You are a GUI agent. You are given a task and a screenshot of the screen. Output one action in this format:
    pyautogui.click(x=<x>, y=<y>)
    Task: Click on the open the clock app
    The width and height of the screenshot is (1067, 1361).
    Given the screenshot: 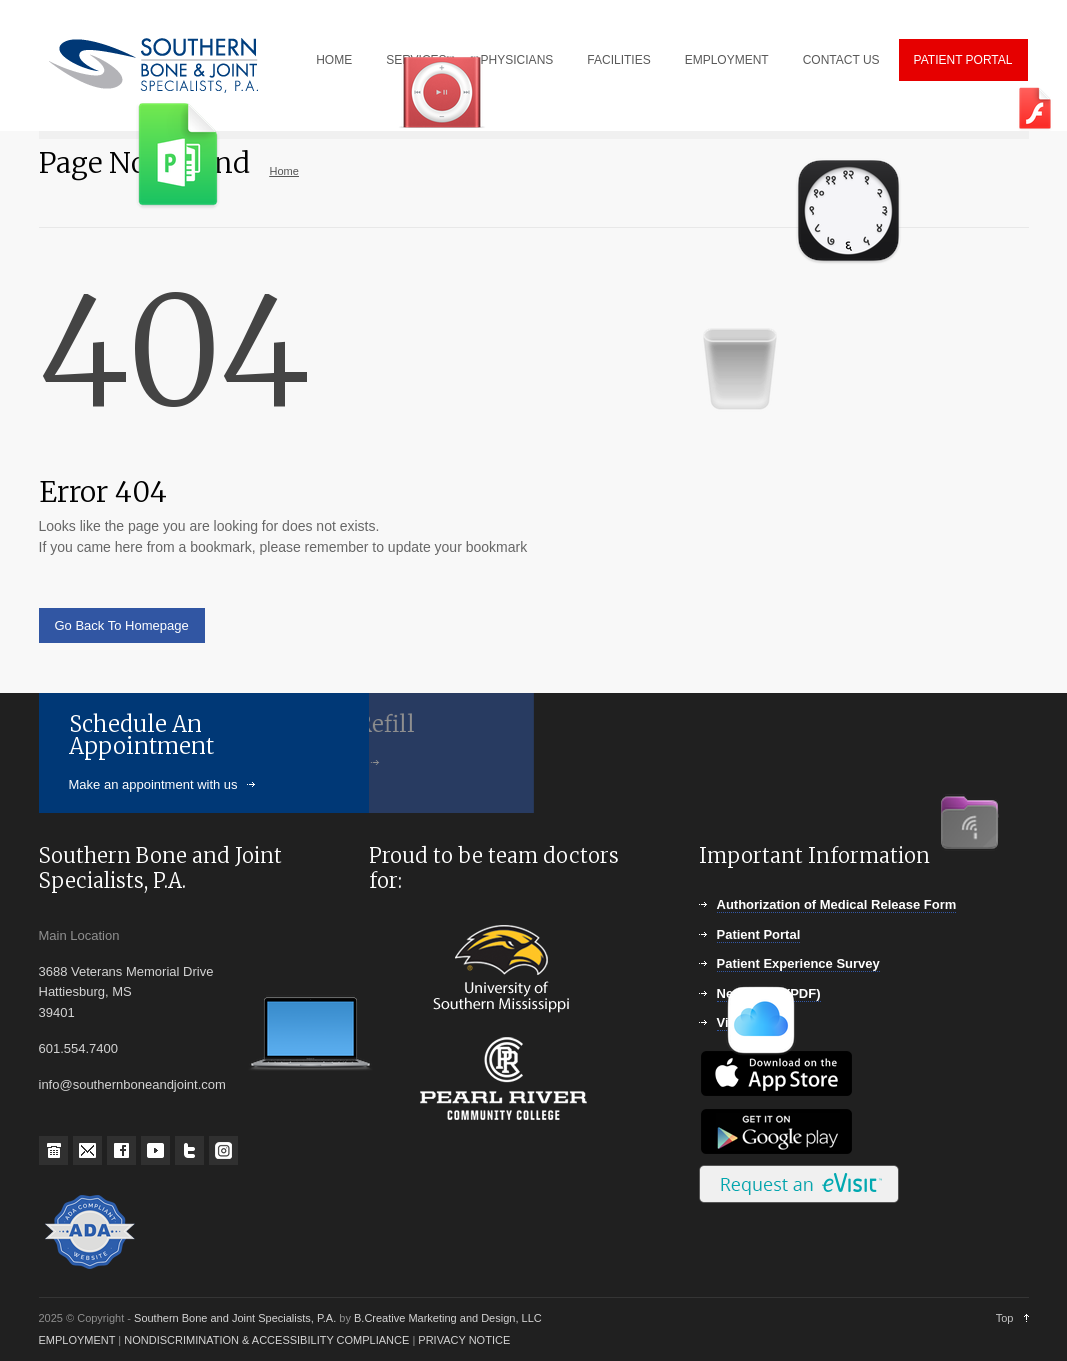 What is the action you would take?
    pyautogui.click(x=848, y=210)
    